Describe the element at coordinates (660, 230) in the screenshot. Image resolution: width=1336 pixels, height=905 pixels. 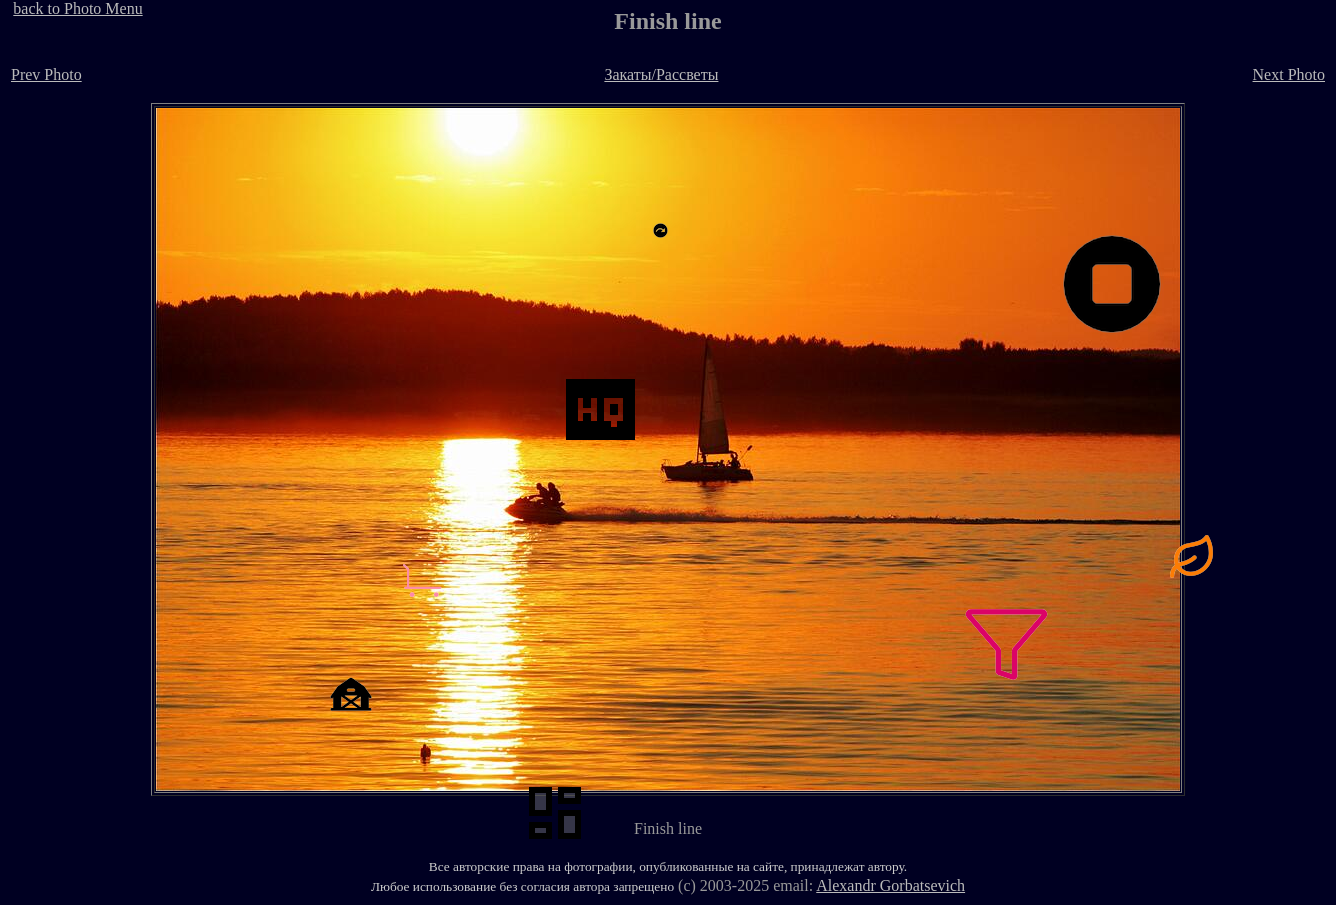
I see `skip to next scheduled task or plan` at that location.